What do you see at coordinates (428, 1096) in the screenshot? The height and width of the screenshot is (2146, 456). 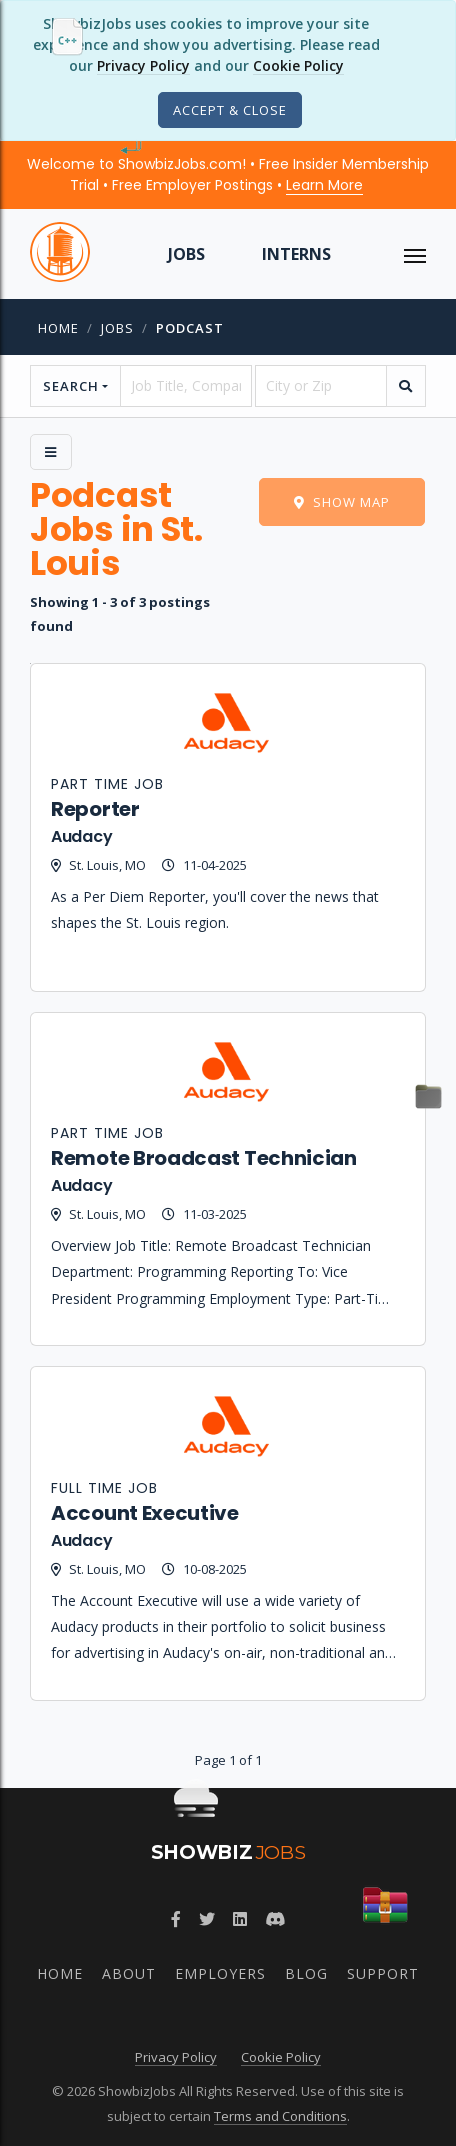 I see `open a folder to view its contents` at bounding box center [428, 1096].